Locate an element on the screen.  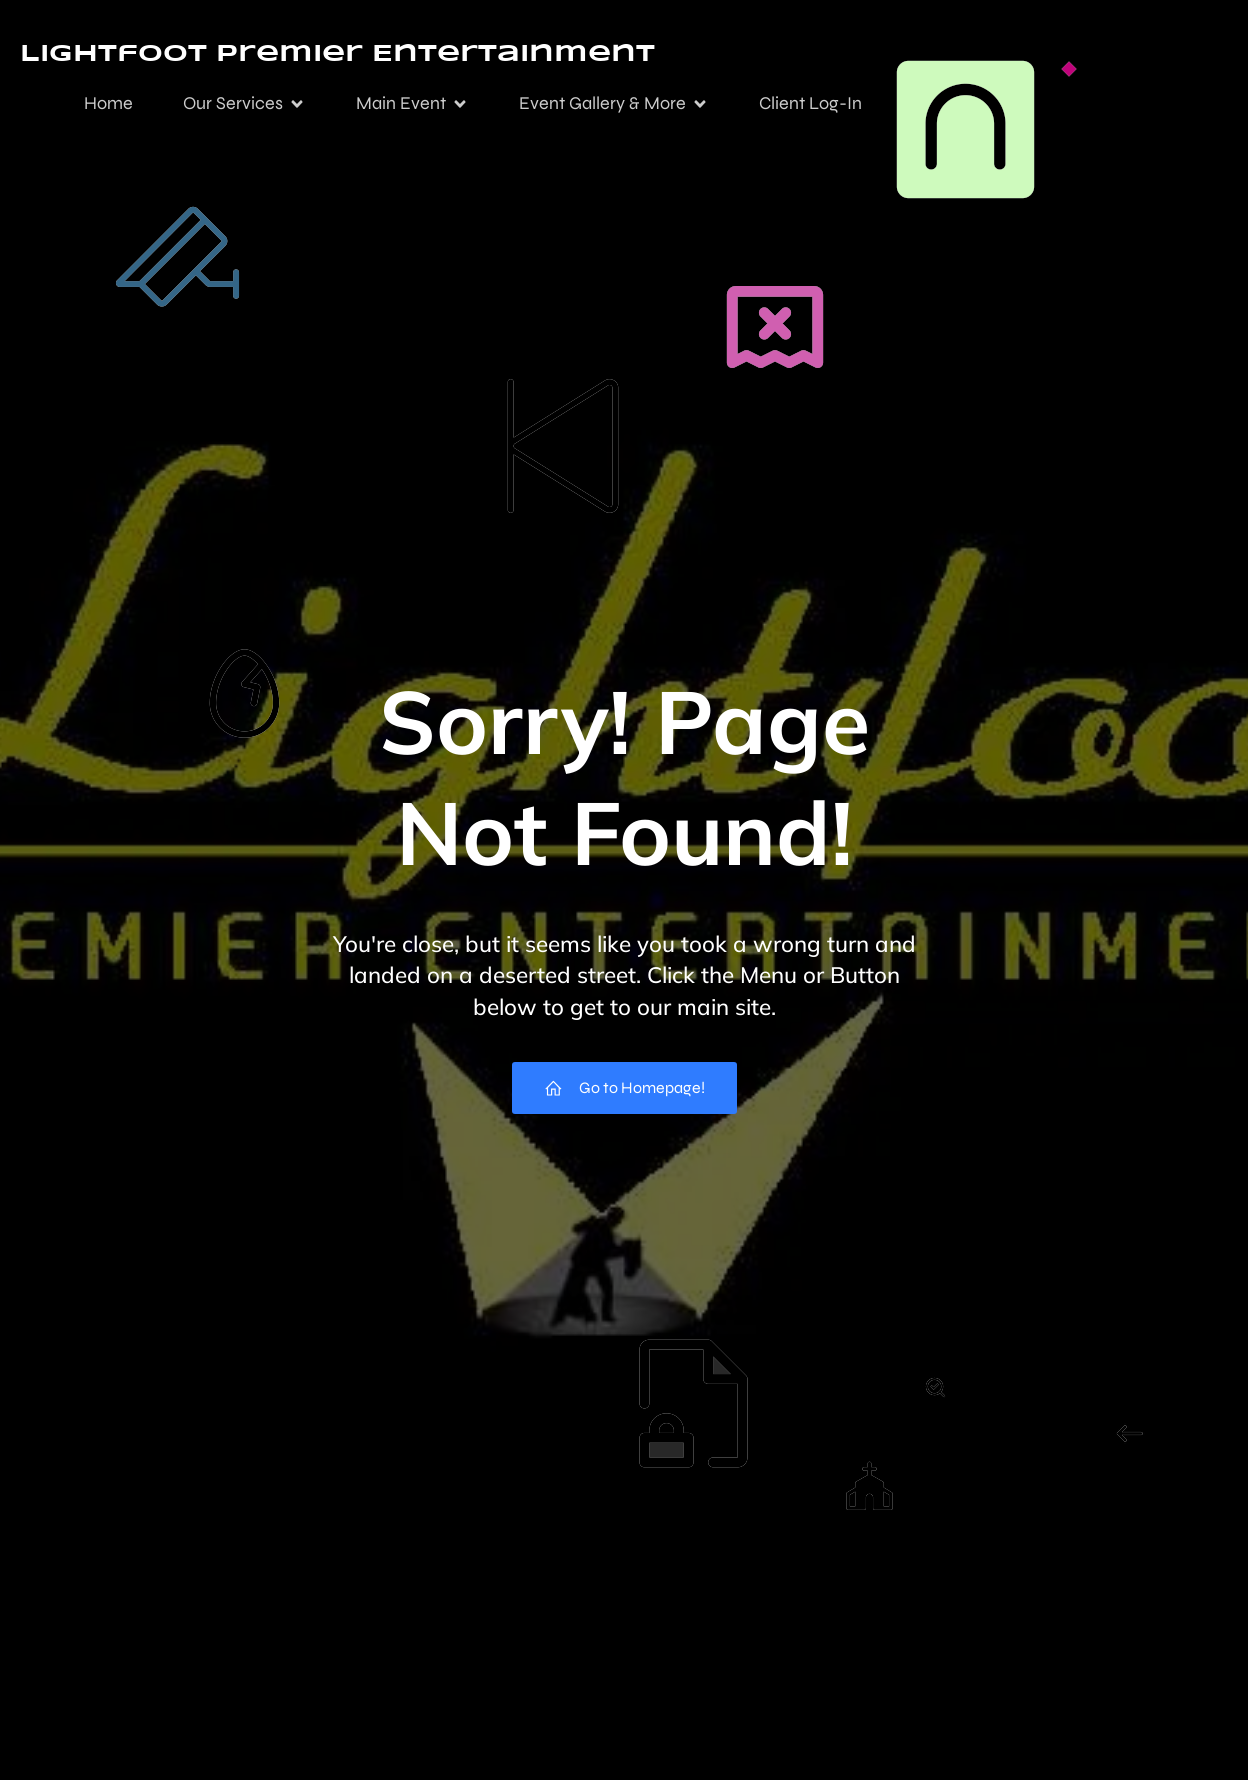
a locked or encrypted file is located at coordinates (693, 1403).